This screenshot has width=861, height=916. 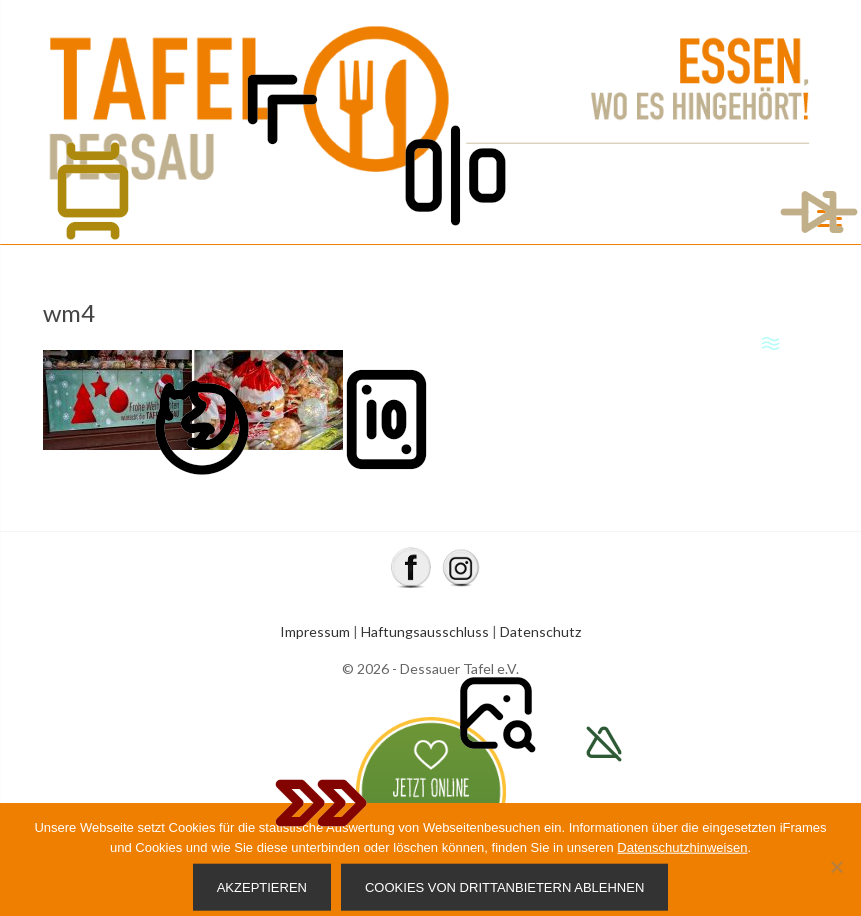 I want to click on inertia.js framework logo, so click(x=320, y=803).